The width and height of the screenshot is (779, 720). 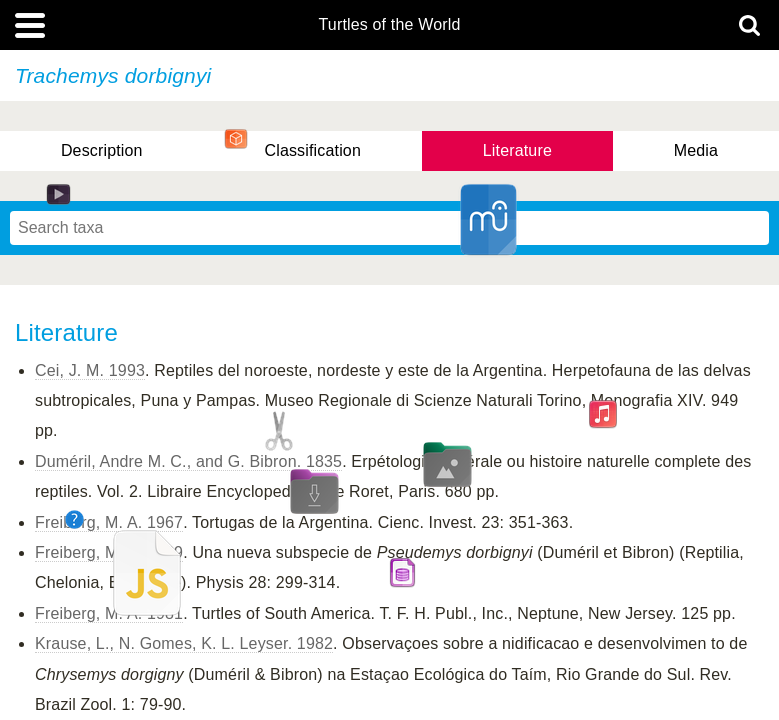 I want to click on open your pictures folder, so click(x=447, y=464).